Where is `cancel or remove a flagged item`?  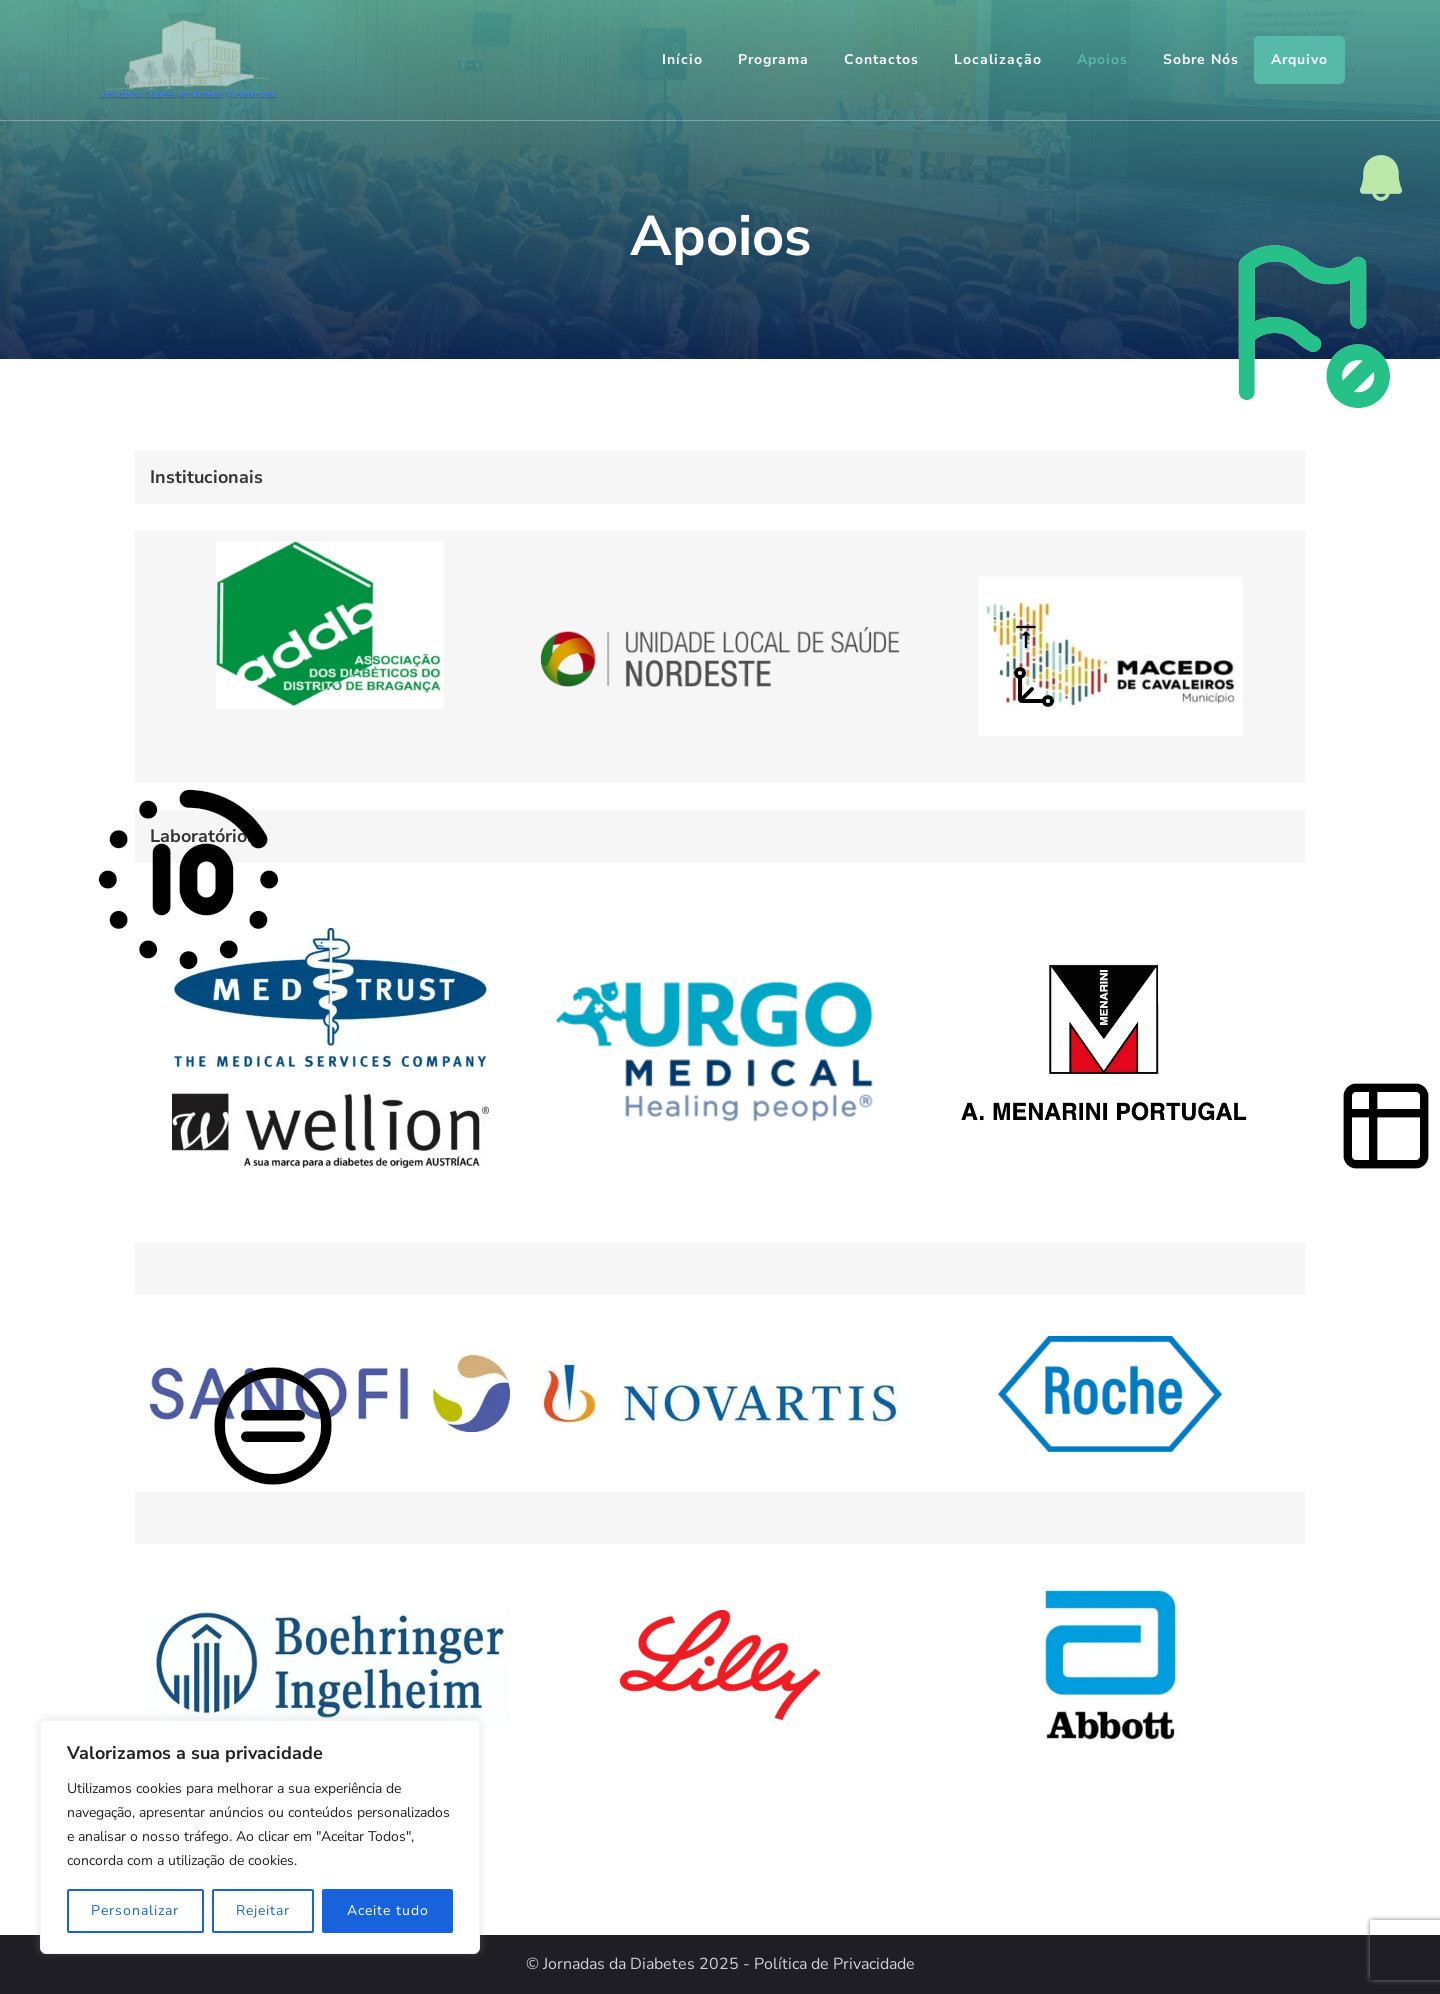 cancel or remove a flagged item is located at coordinates (1302, 320).